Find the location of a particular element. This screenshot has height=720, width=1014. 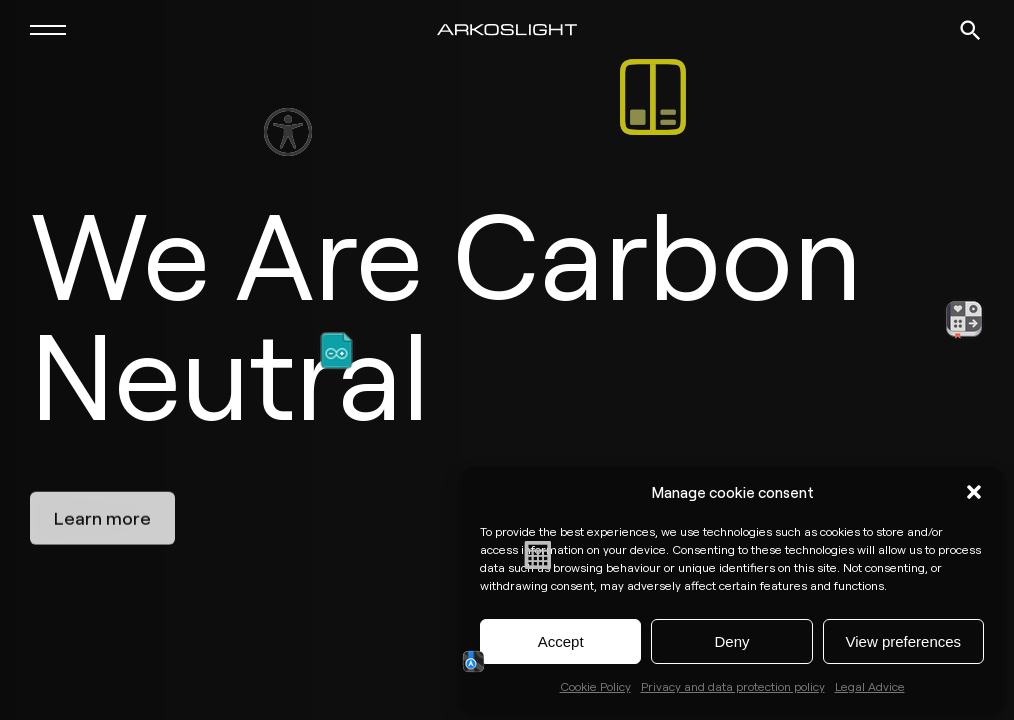

access accessibility settings is located at coordinates (288, 132).